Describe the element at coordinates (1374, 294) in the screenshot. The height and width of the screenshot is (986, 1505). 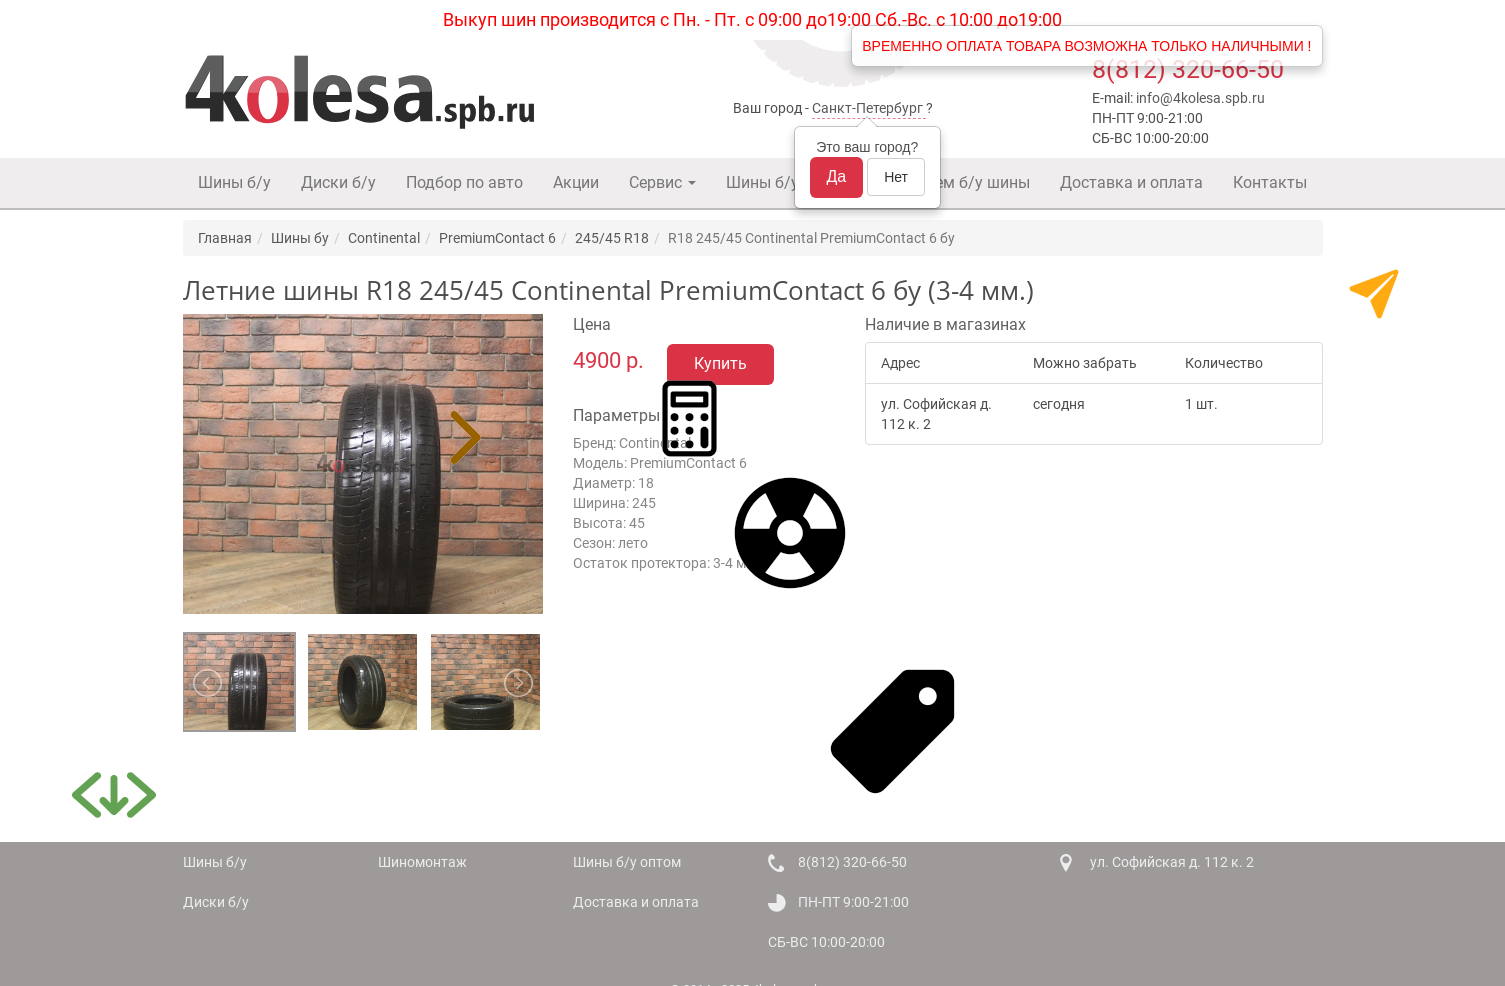
I see `send a message` at that location.